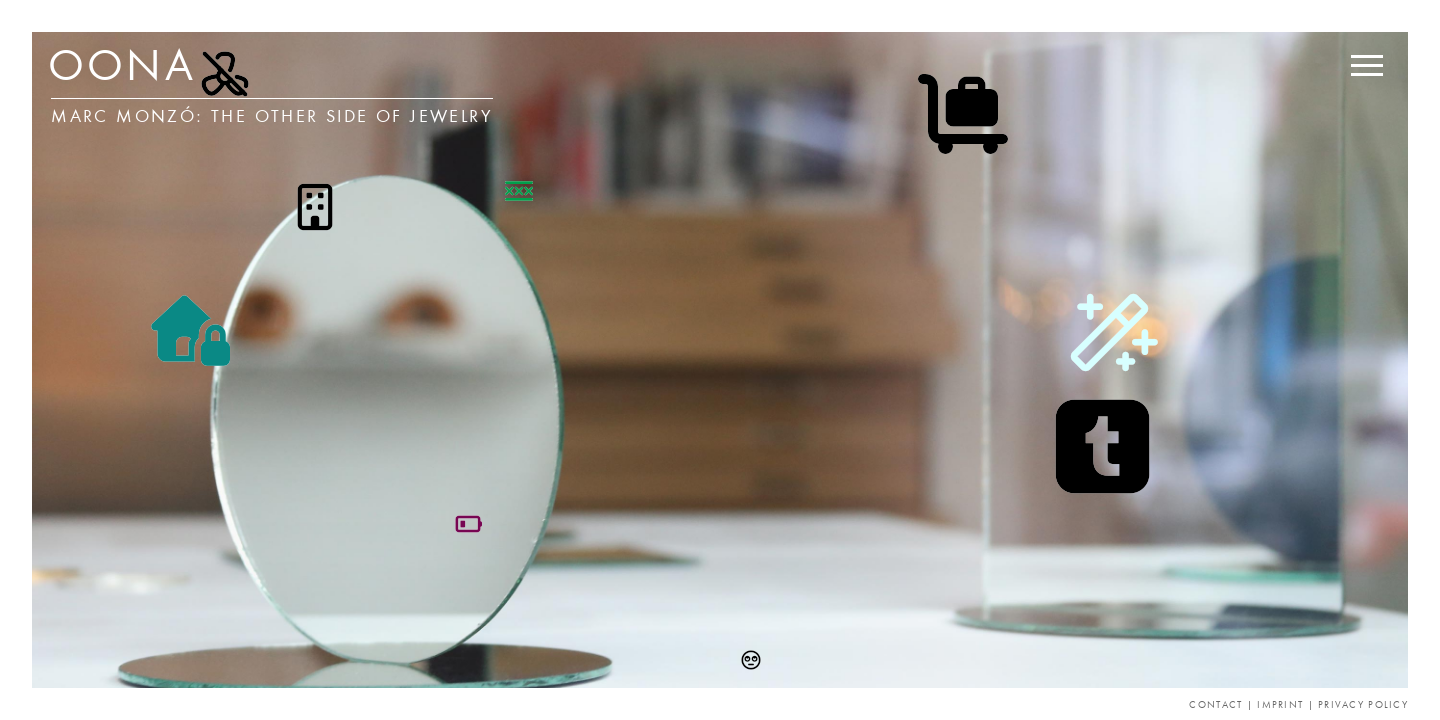 The image size is (1440, 720). Describe the element at coordinates (751, 660) in the screenshot. I see `express annoyance or exasperation` at that location.